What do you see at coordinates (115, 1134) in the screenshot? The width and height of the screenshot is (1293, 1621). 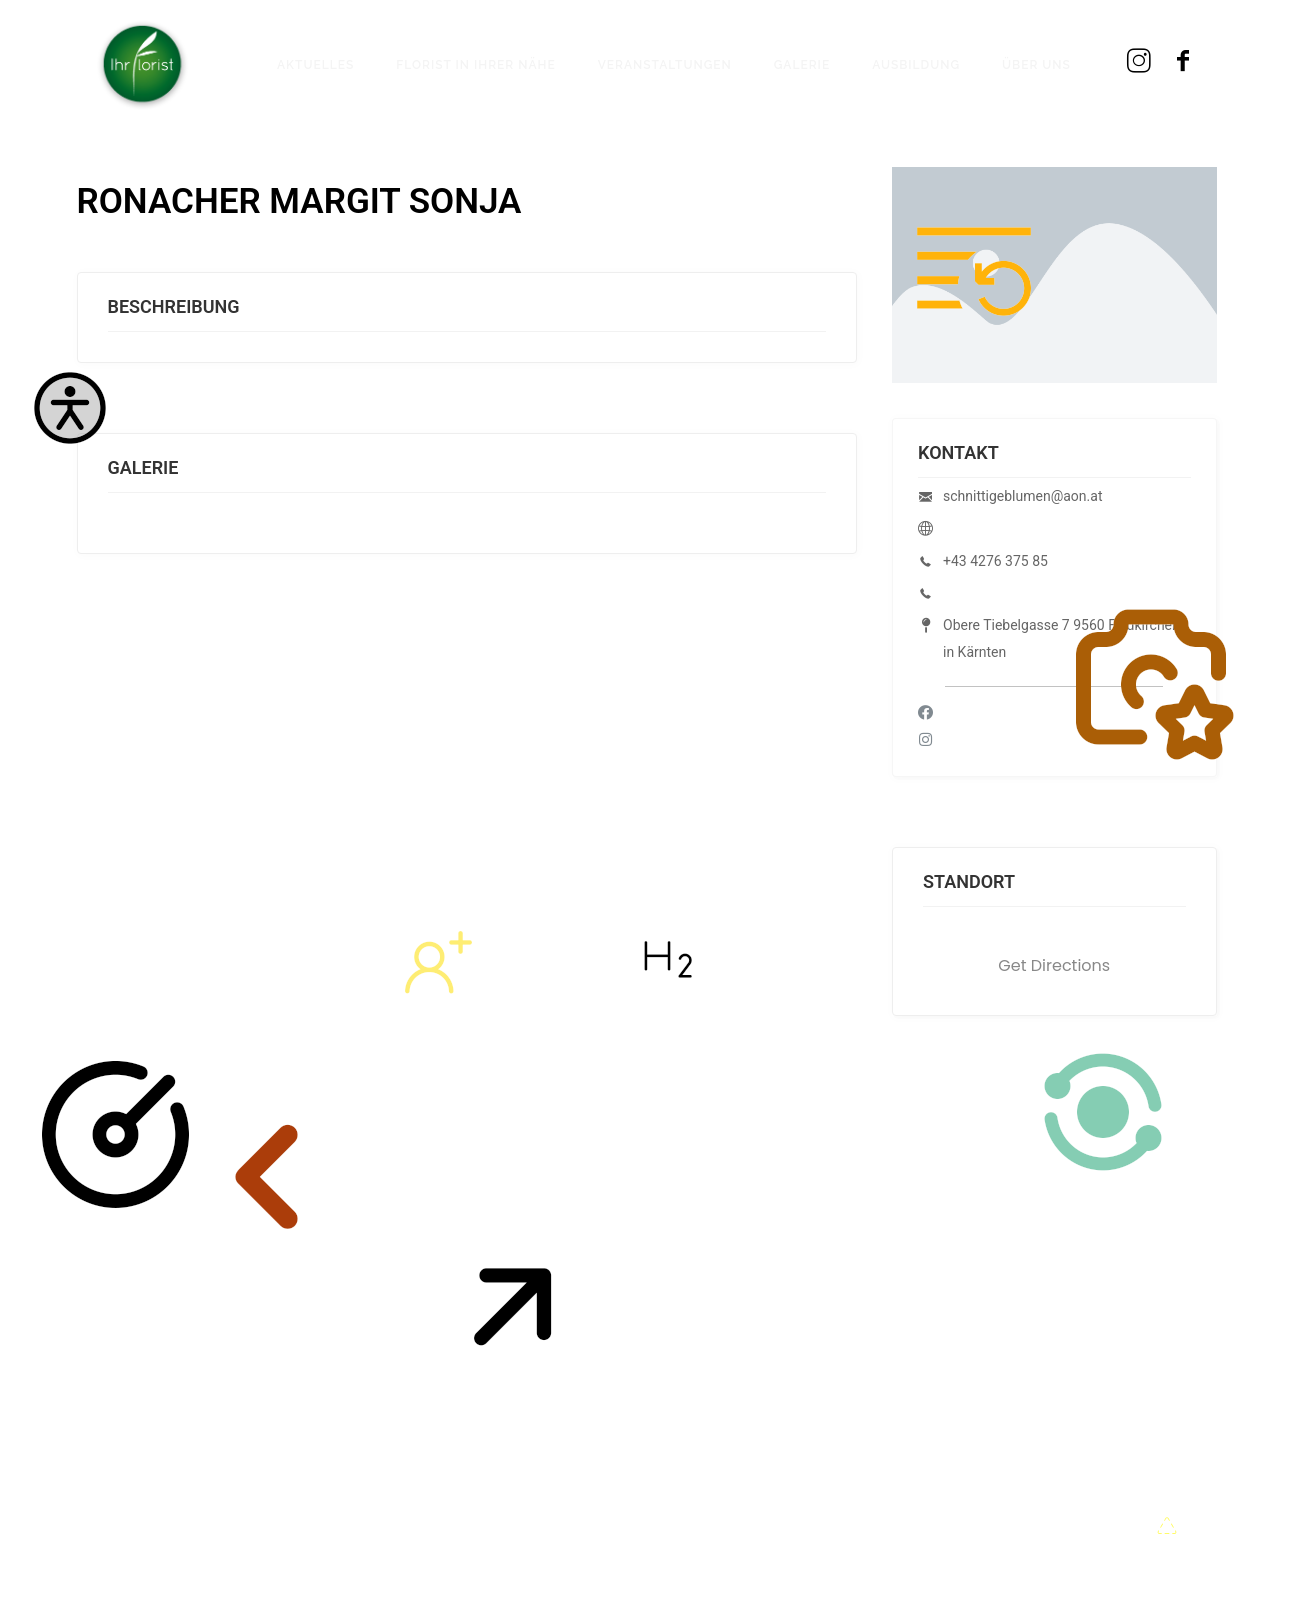 I see `view performance metrics or usage statistics` at bounding box center [115, 1134].